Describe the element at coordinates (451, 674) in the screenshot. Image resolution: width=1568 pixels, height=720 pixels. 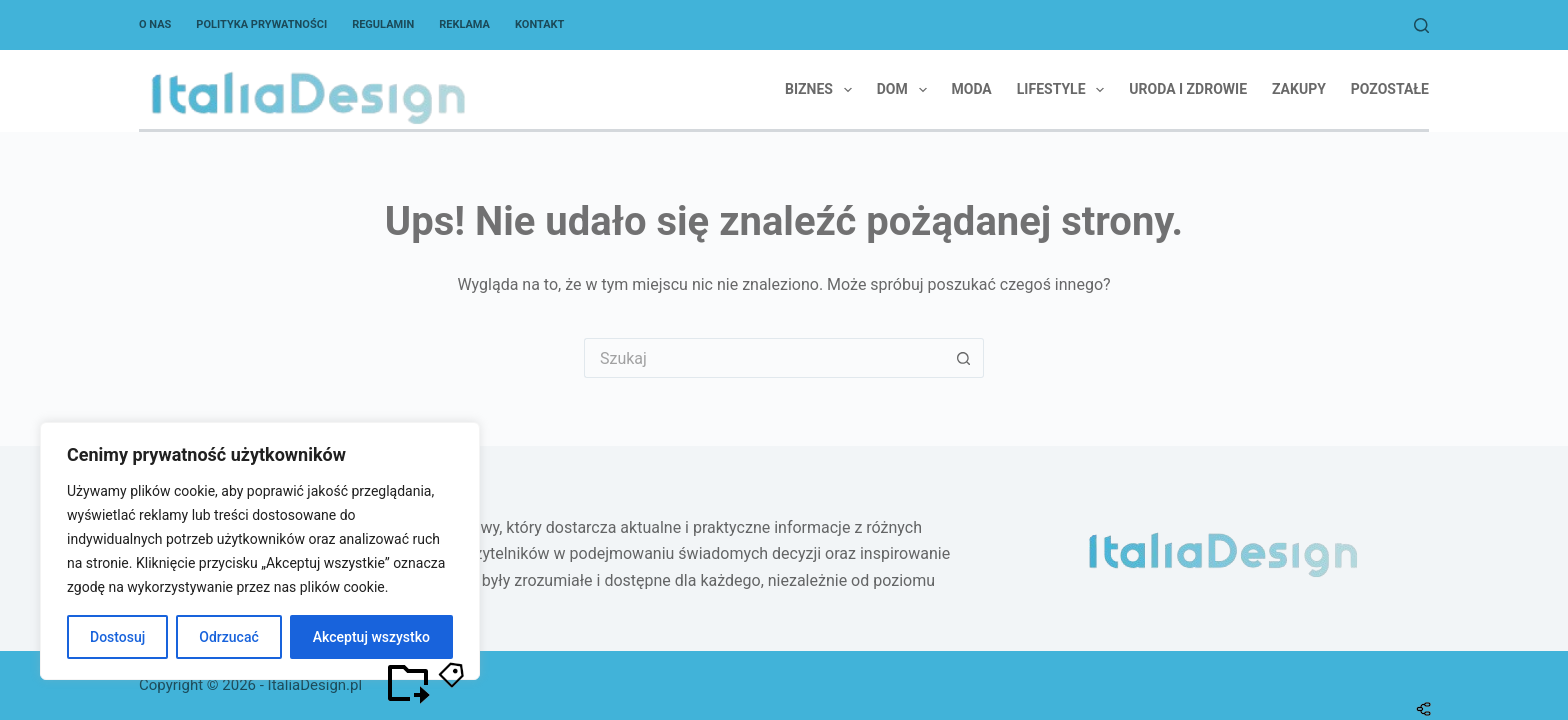
I see `view or apply a price tag to an item` at that location.